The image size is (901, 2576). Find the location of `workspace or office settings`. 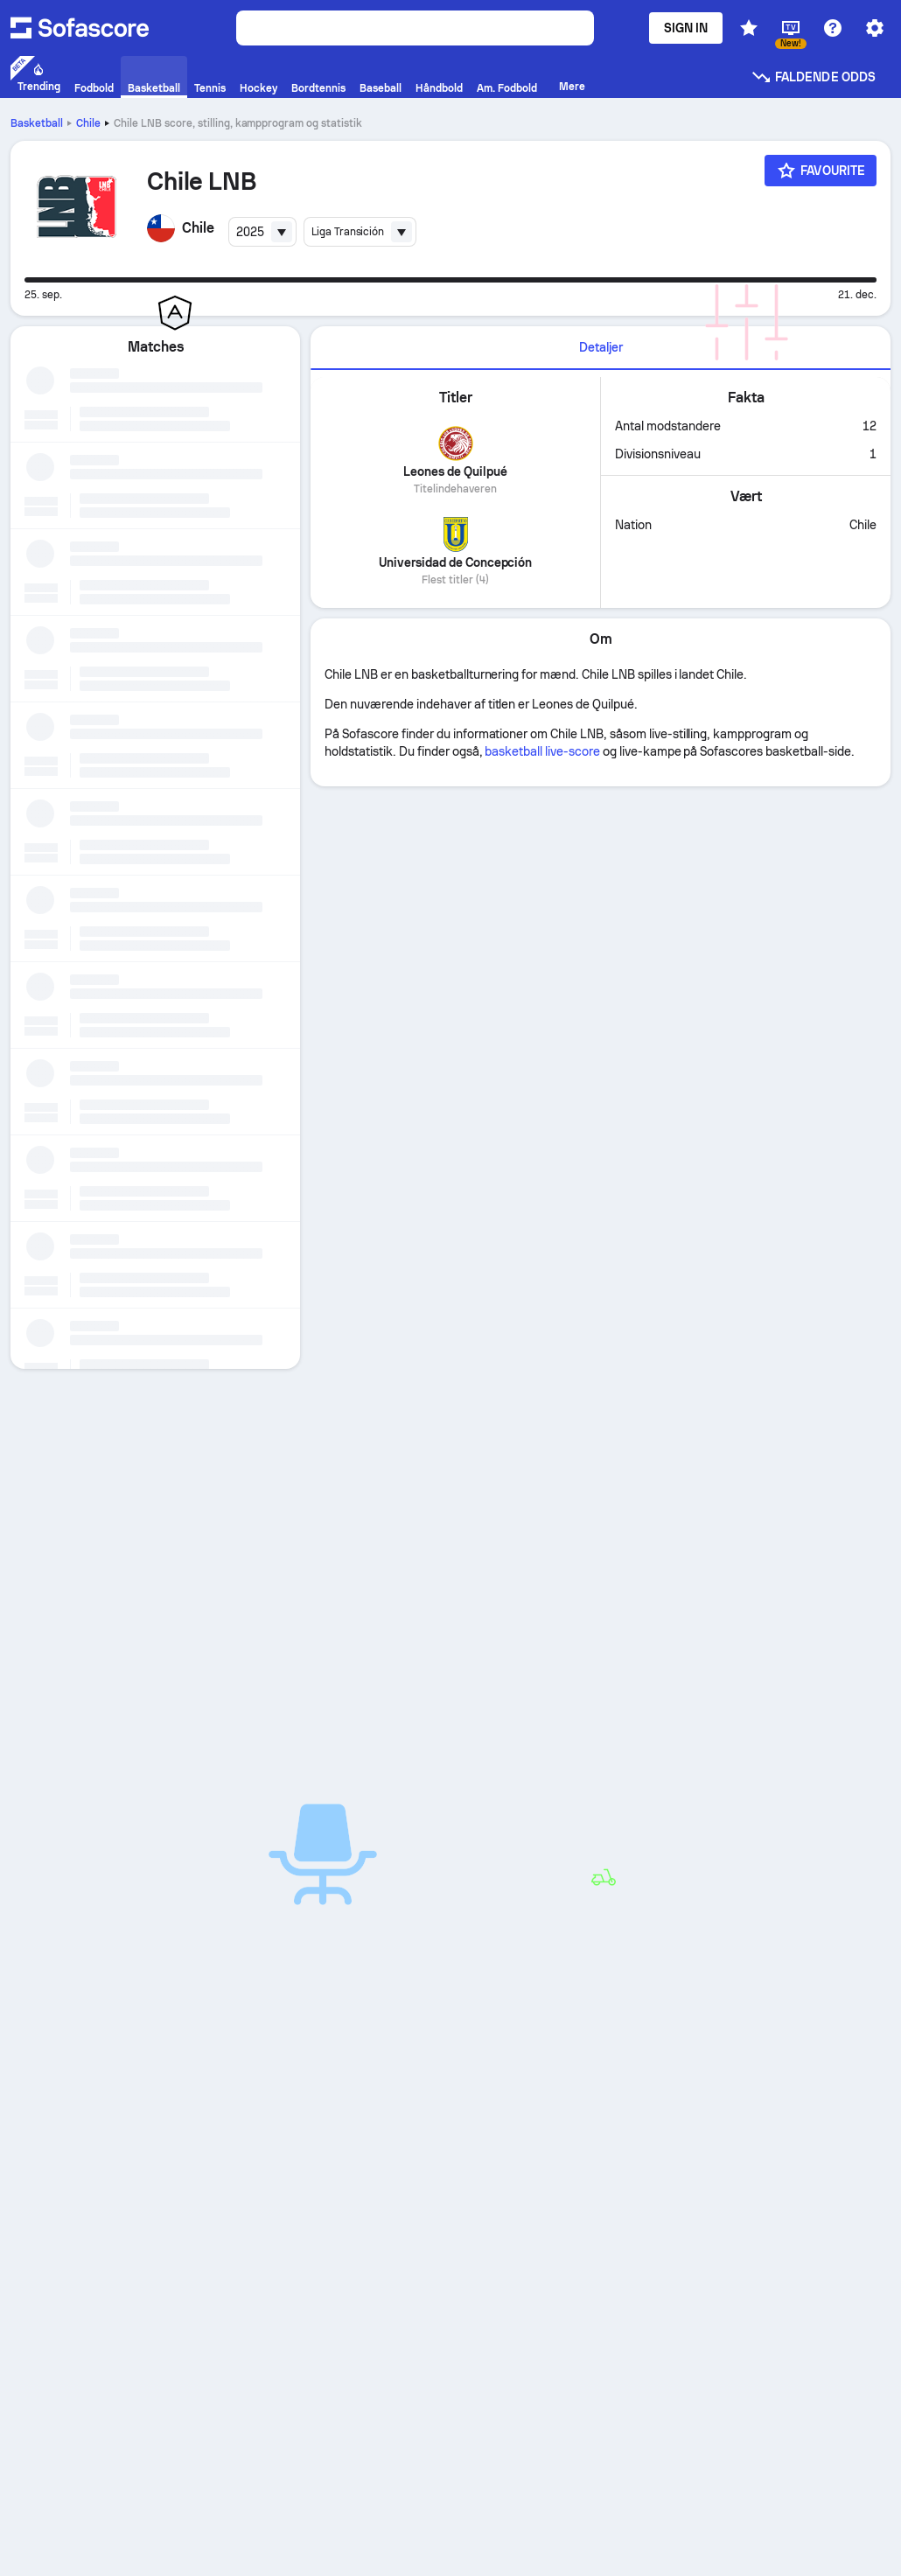

workspace or office settings is located at coordinates (323, 1854).